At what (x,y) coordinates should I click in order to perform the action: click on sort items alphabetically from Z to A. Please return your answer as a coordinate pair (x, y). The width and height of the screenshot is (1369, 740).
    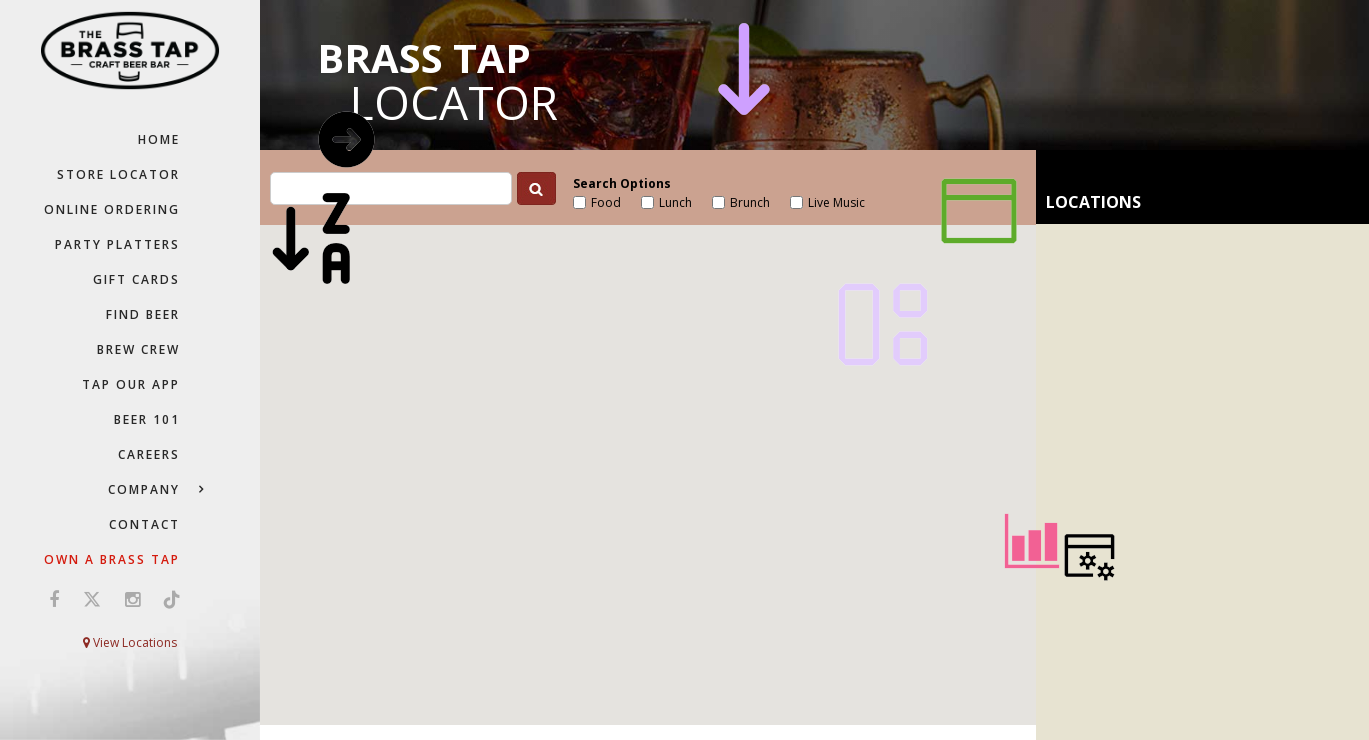
    Looking at the image, I should click on (313, 238).